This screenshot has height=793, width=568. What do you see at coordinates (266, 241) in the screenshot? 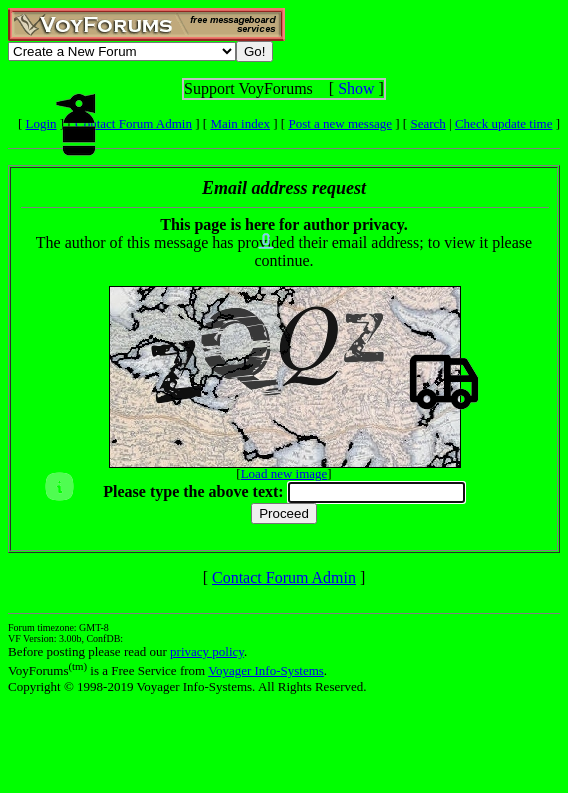
I see `align selected elements to the bottom` at bounding box center [266, 241].